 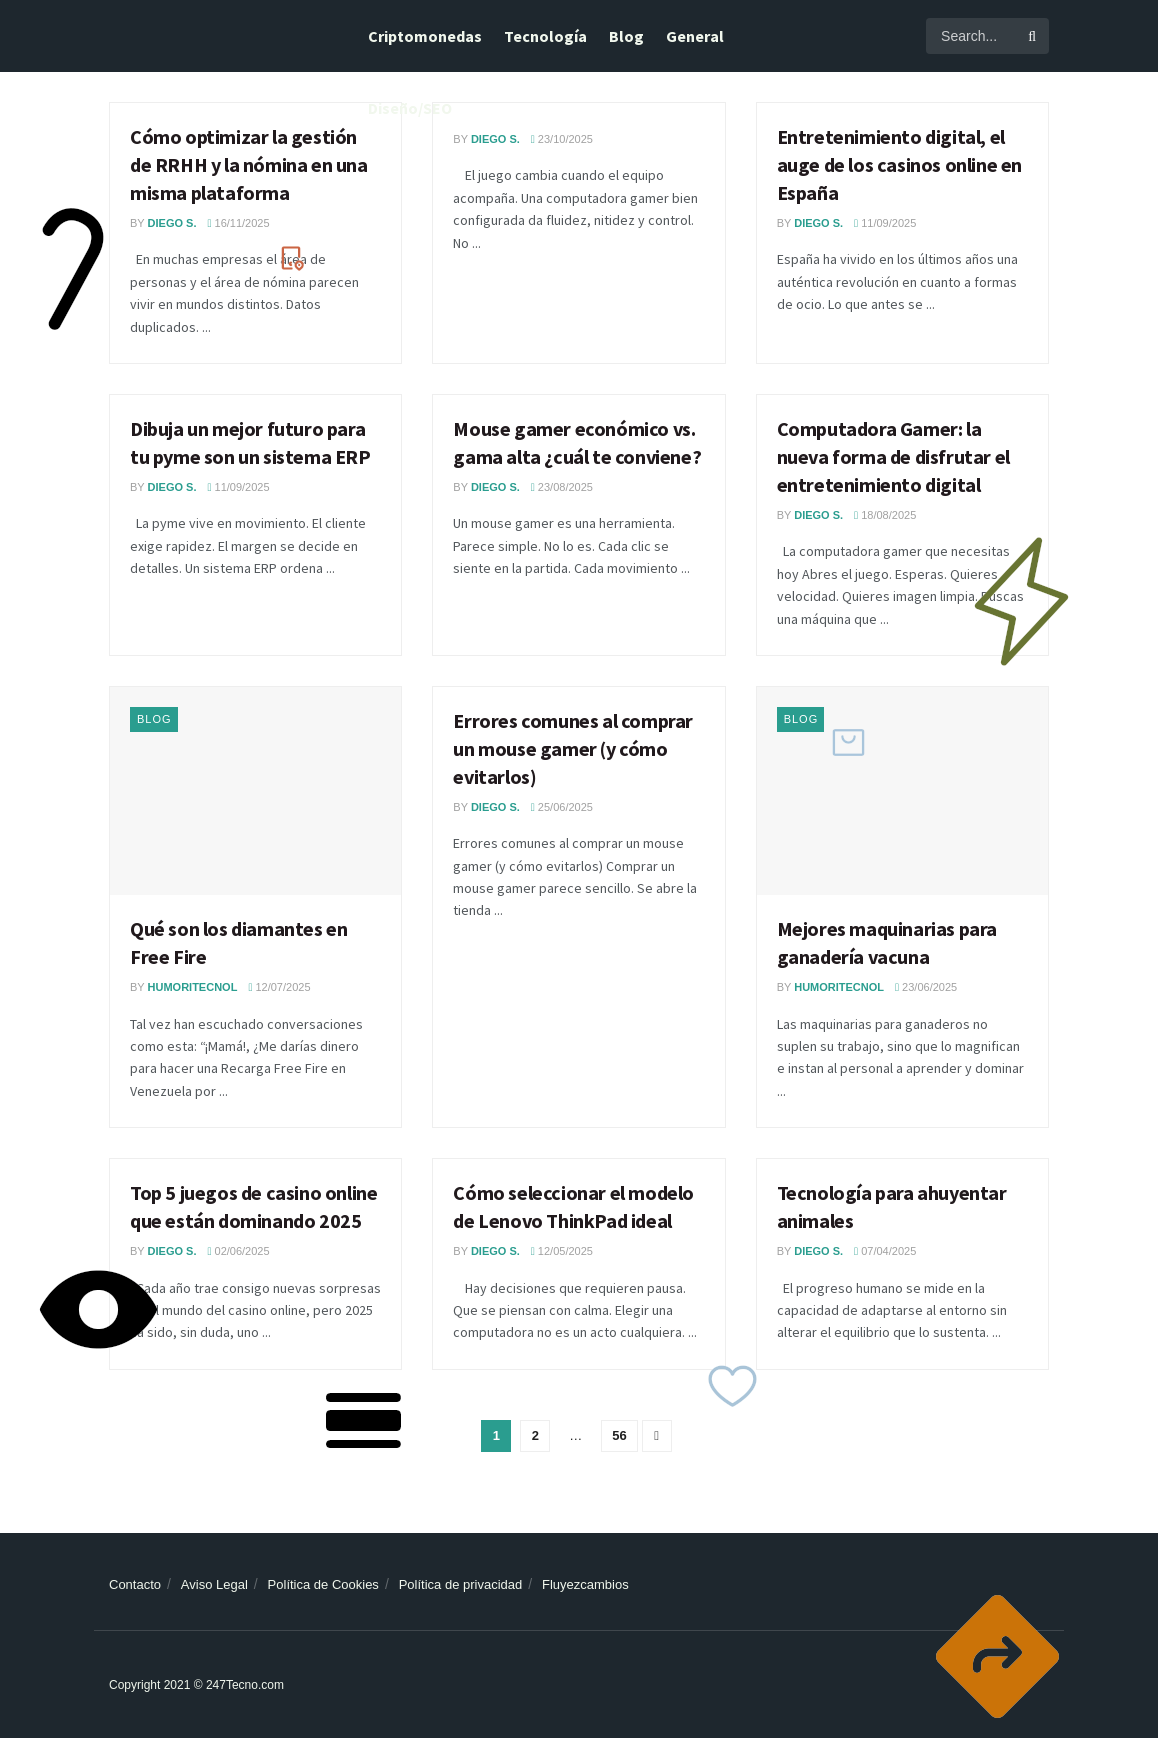 What do you see at coordinates (98, 1309) in the screenshot?
I see `view or preview content` at bounding box center [98, 1309].